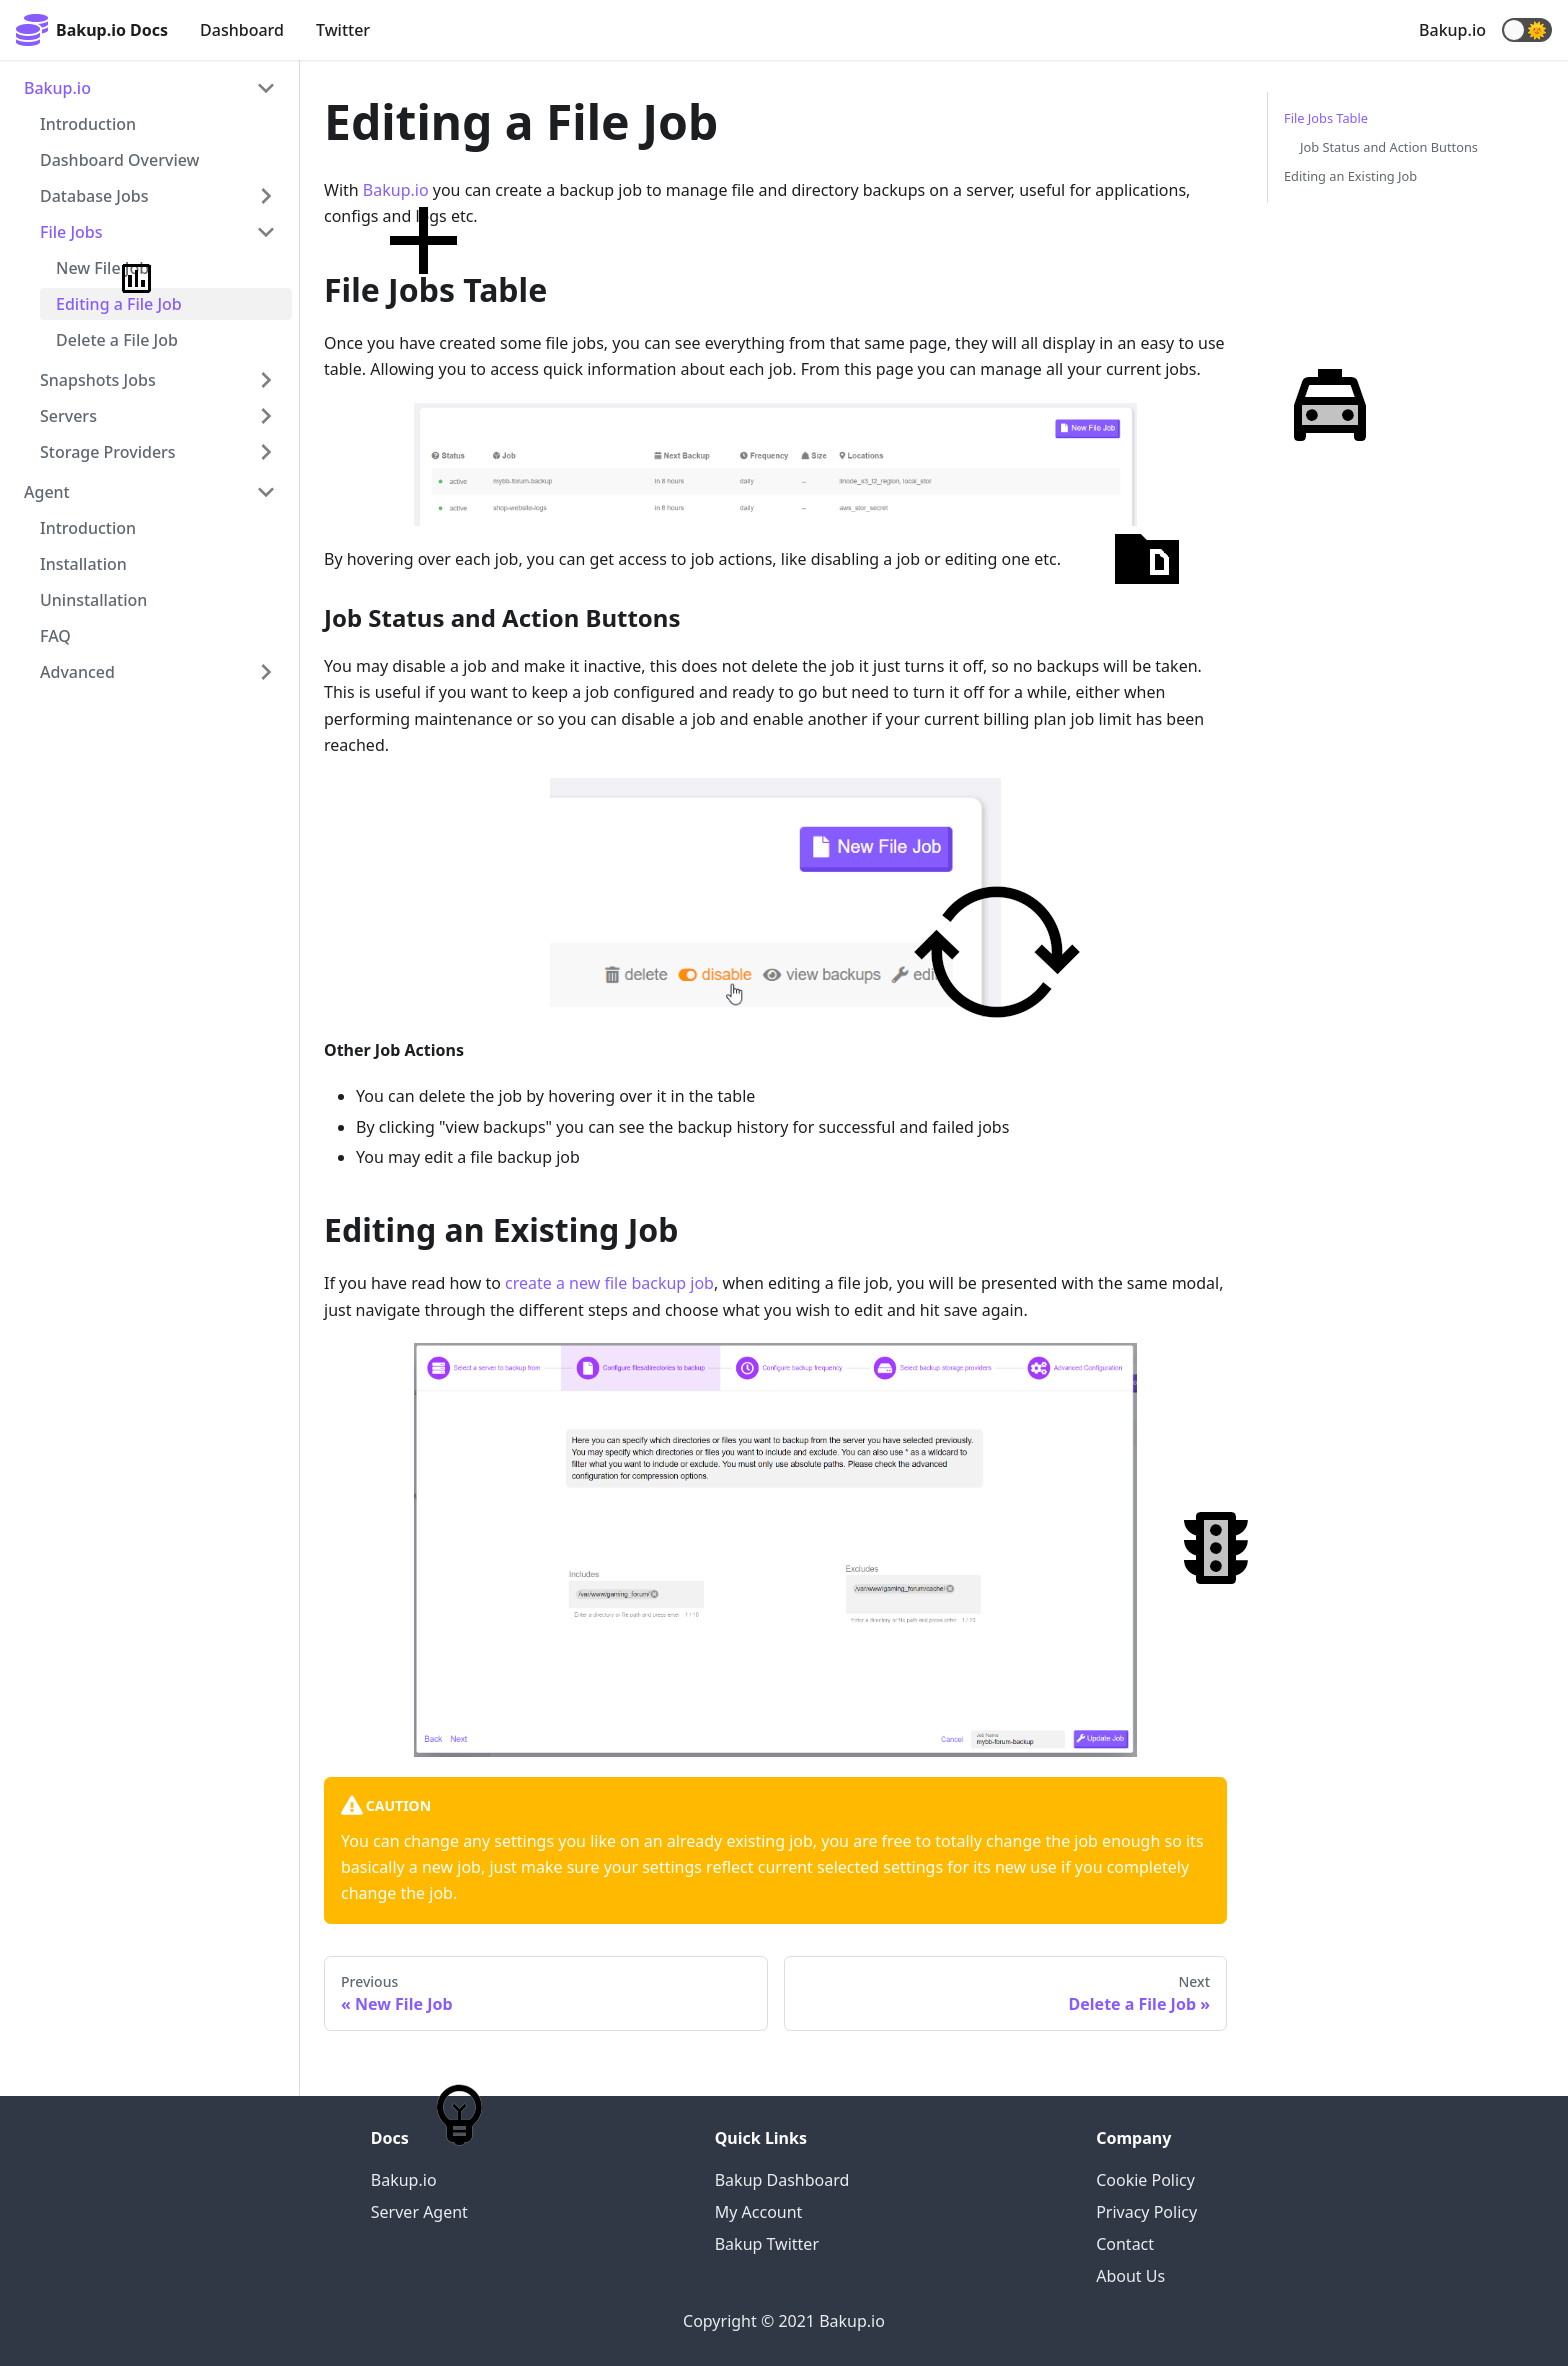 Image resolution: width=1568 pixels, height=2366 pixels. Describe the element at coordinates (1216, 1548) in the screenshot. I see `view traffic conditions on map` at that location.